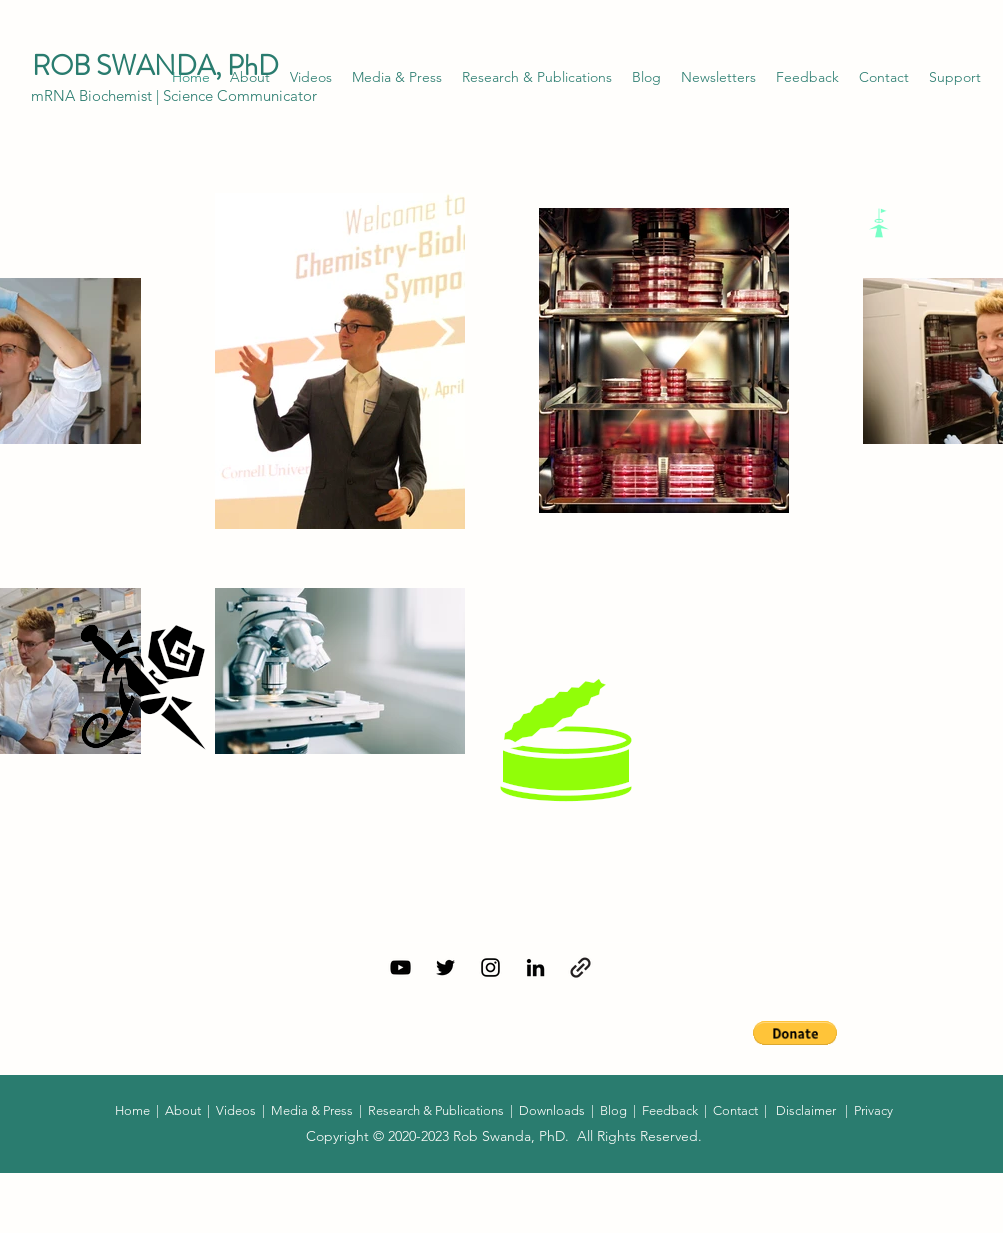 This screenshot has width=1003, height=1233. Describe the element at coordinates (566, 740) in the screenshot. I see `opened canned food item` at that location.